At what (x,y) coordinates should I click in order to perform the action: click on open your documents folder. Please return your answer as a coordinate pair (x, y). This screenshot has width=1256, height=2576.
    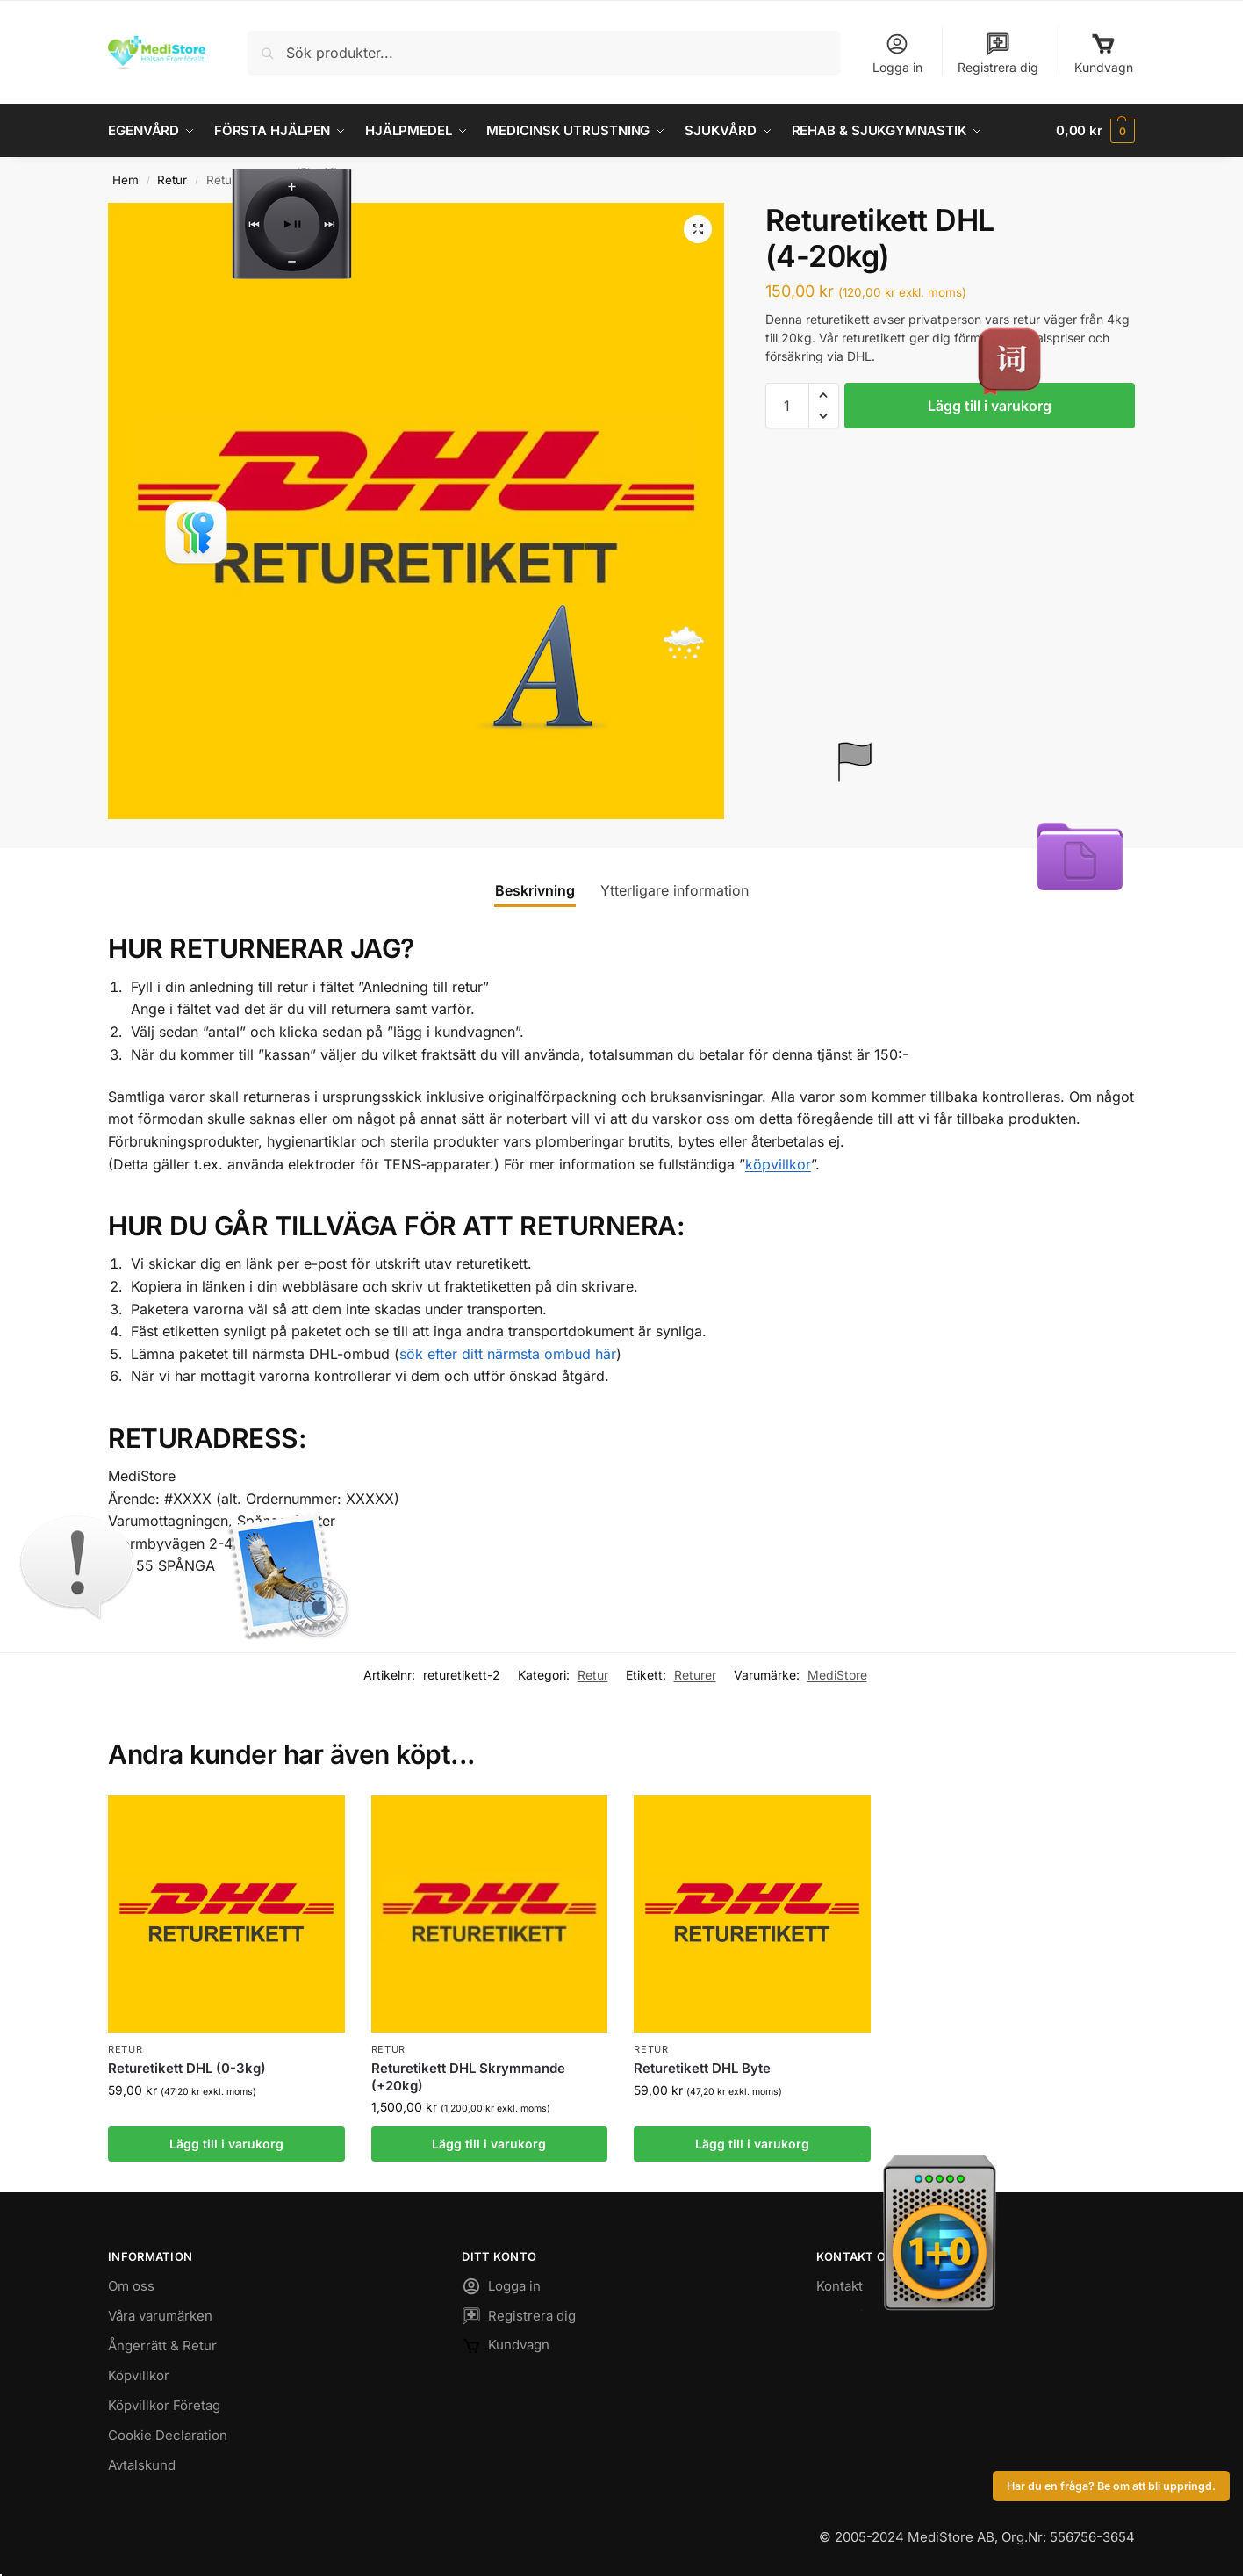
    Looking at the image, I should click on (1080, 856).